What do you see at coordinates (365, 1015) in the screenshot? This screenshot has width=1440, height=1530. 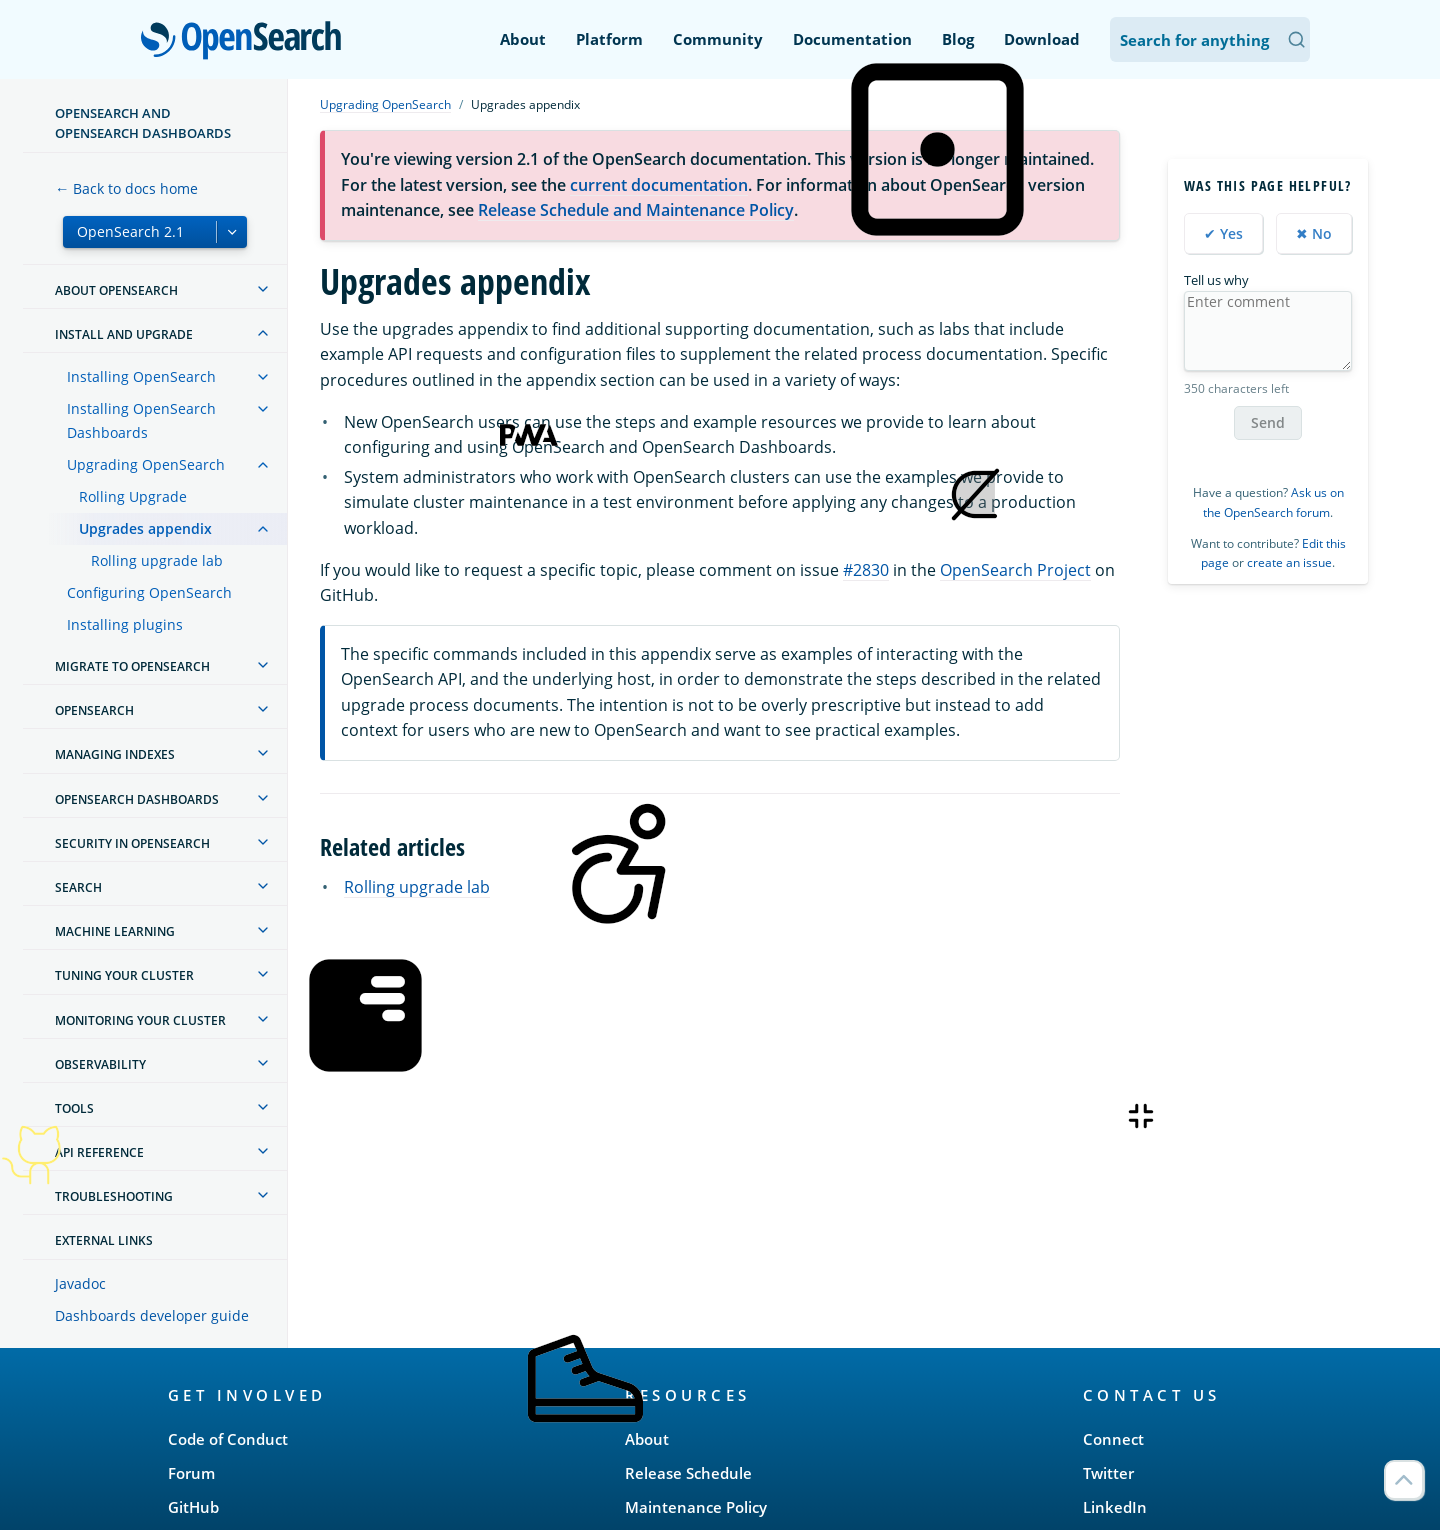 I see `align content to top-right of container` at bounding box center [365, 1015].